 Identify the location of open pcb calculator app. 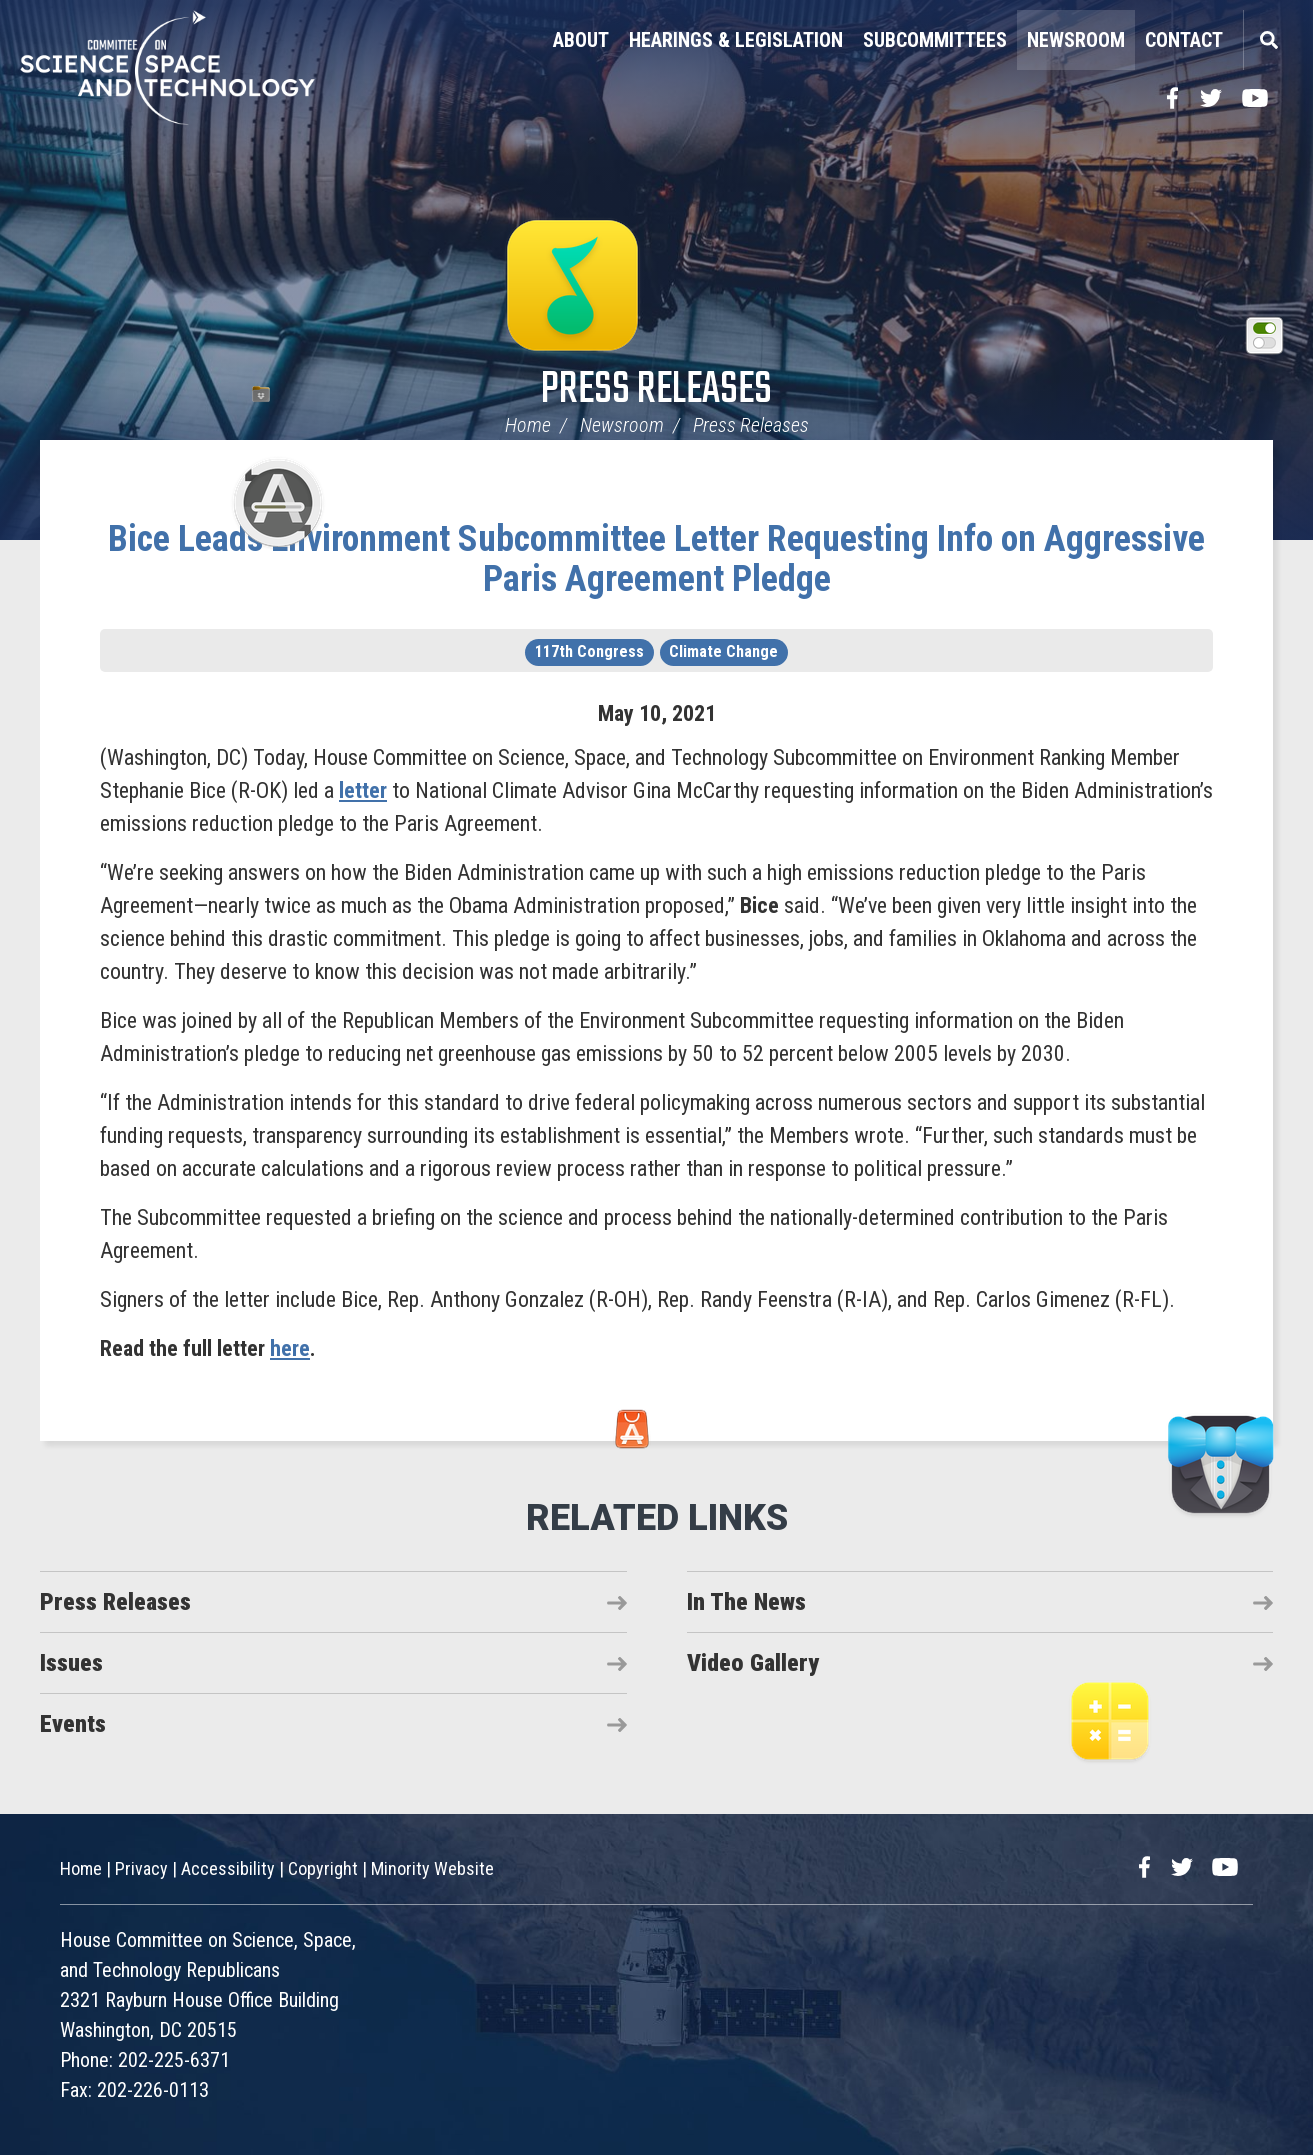
(1110, 1721).